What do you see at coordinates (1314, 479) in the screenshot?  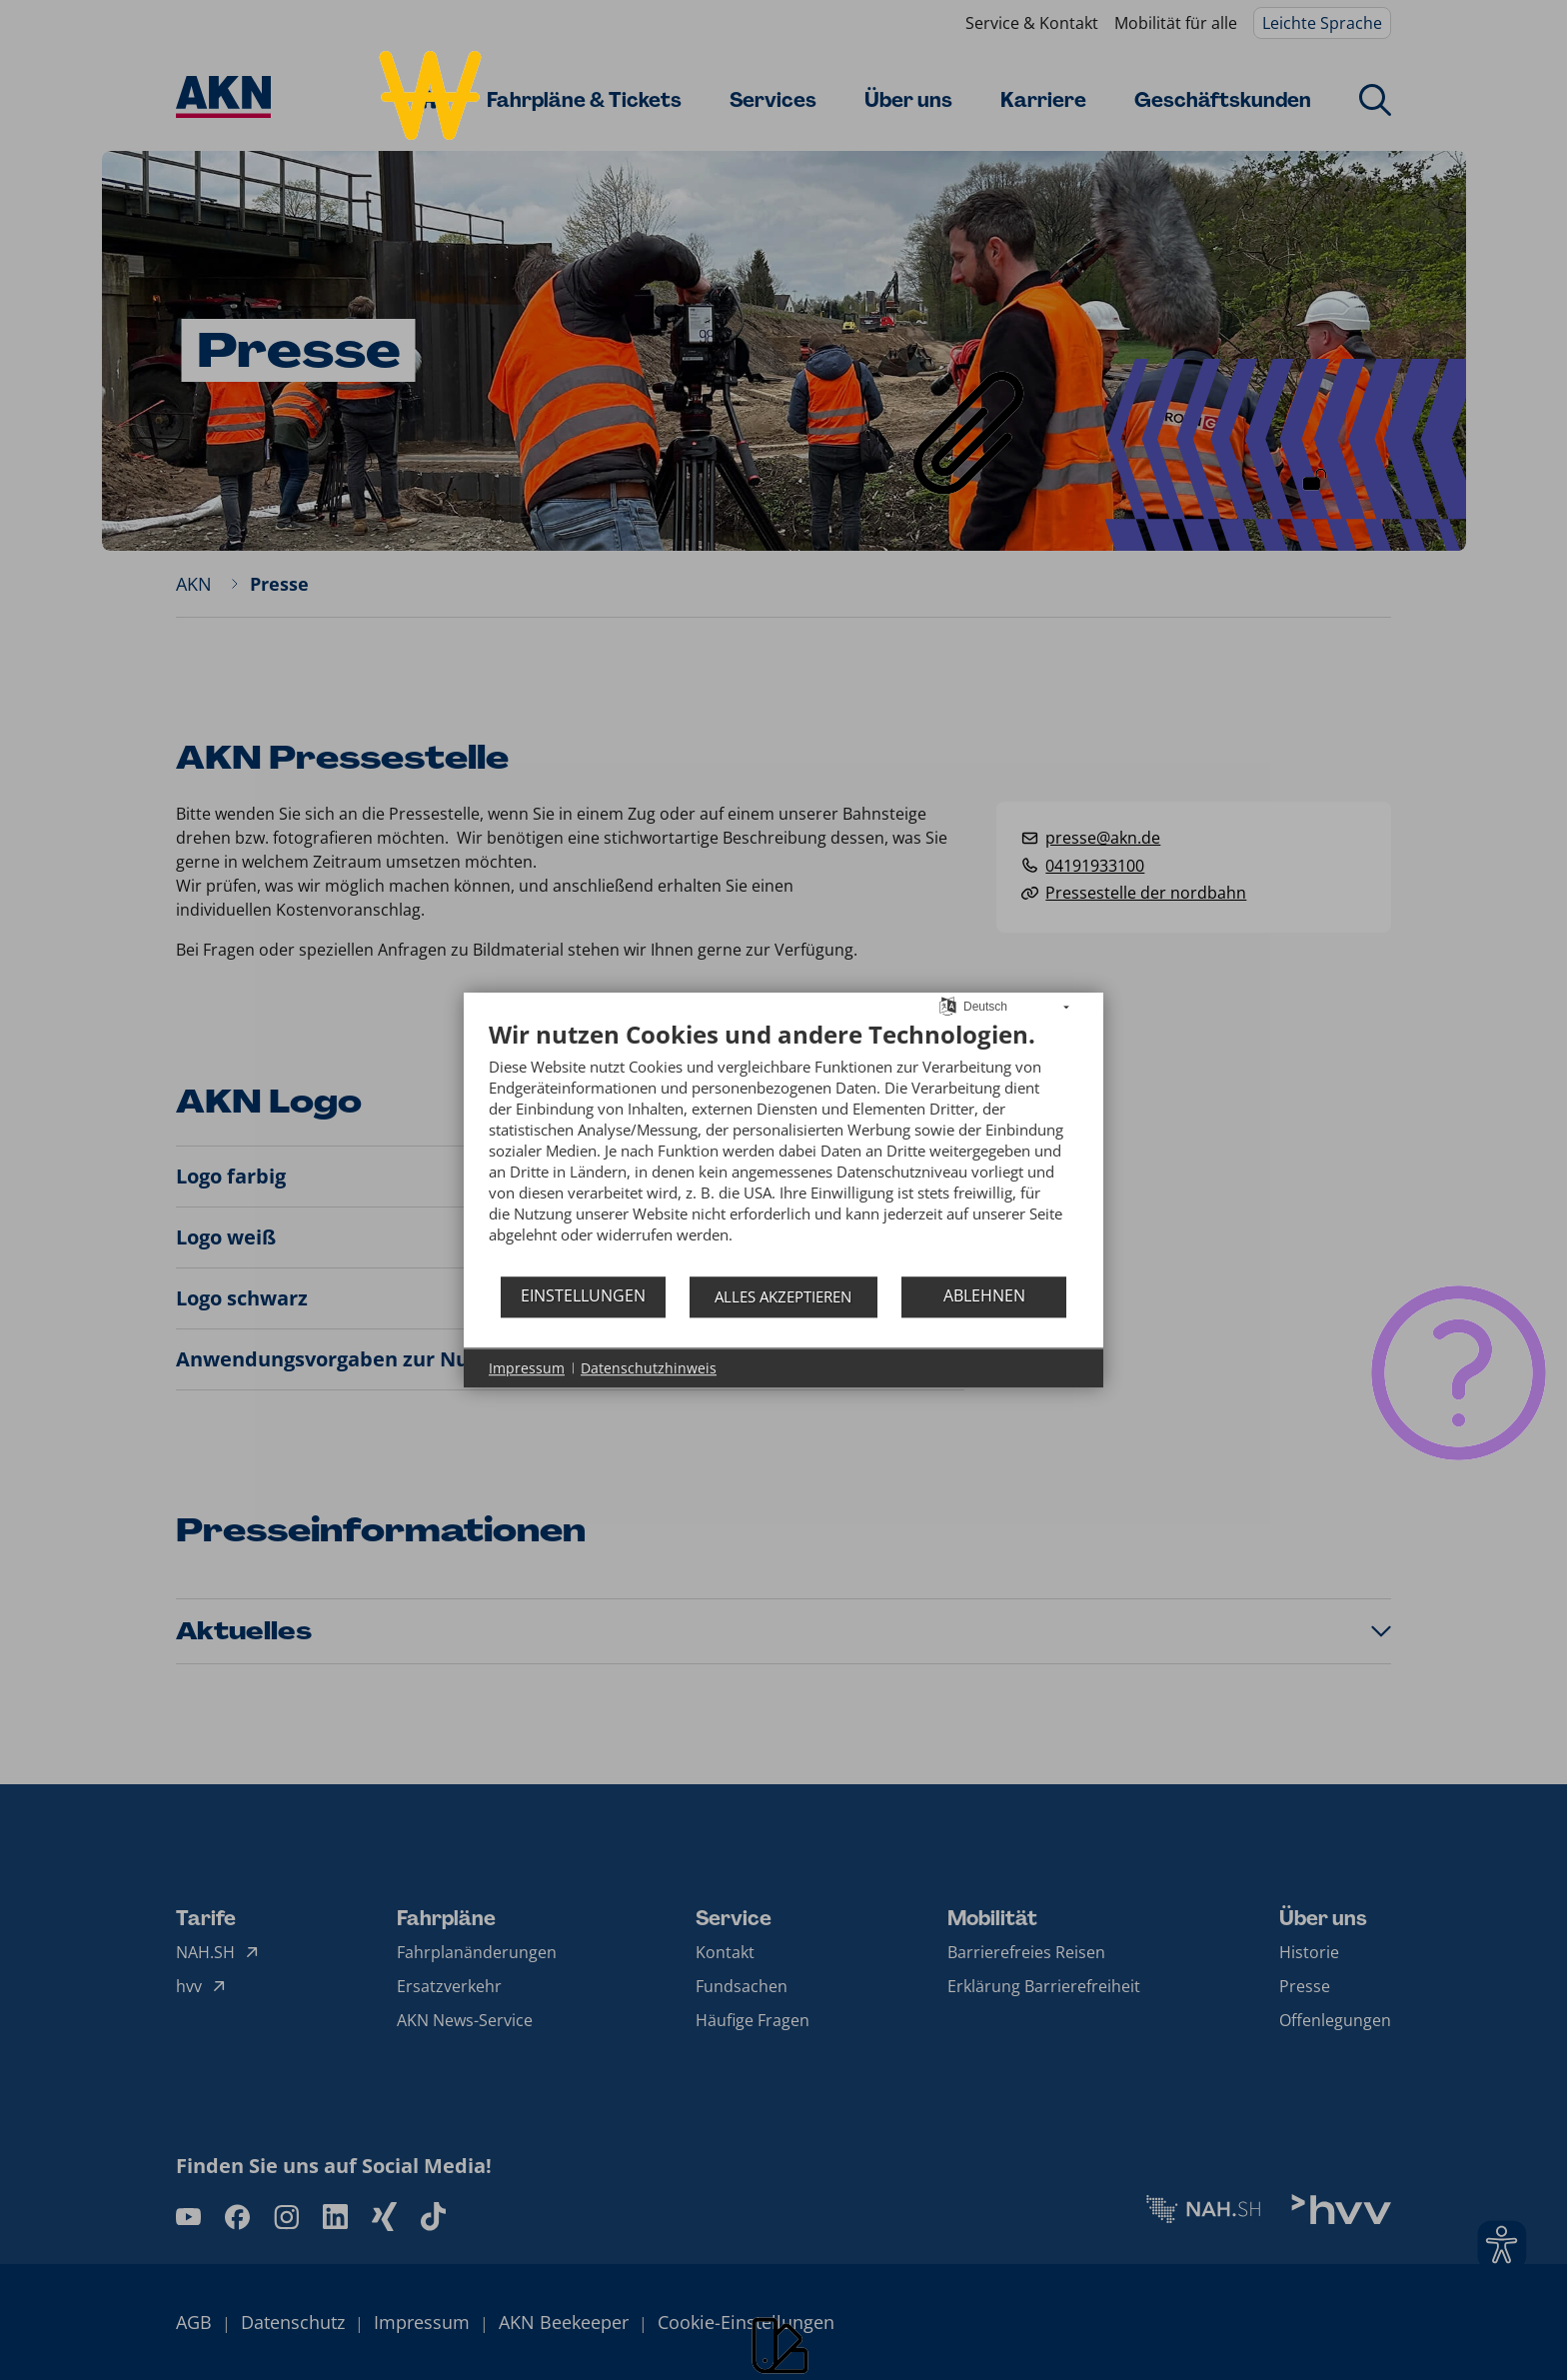 I see `unlocked or unsecured state` at bounding box center [1314, 479].